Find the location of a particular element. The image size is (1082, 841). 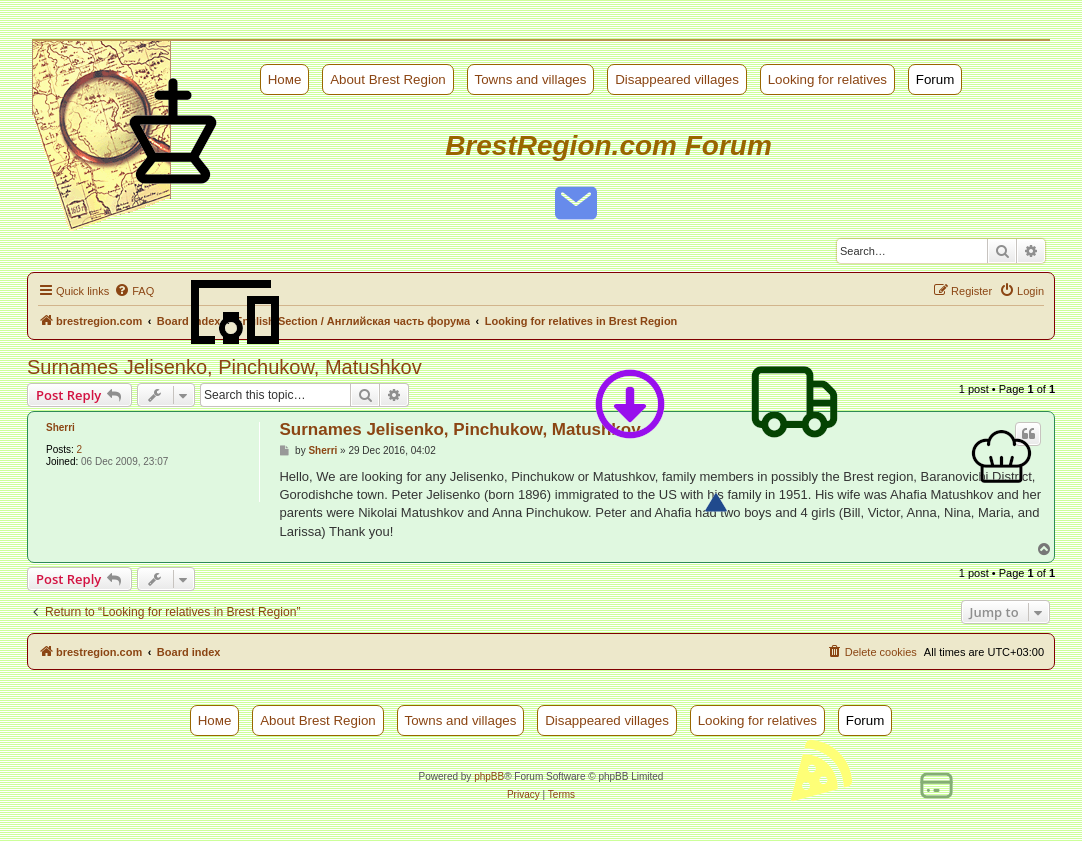

manage payment methods is located at coordinates (936, 785).